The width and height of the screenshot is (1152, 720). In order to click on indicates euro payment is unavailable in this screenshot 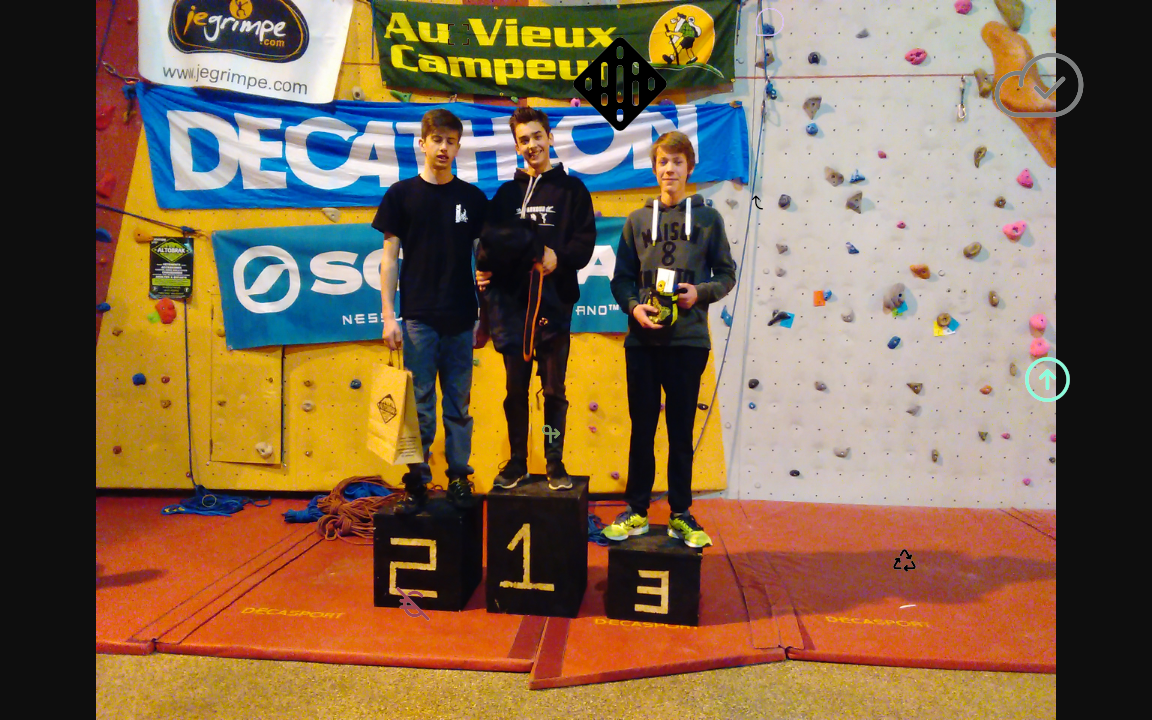, I will do `click(413, 604)`.